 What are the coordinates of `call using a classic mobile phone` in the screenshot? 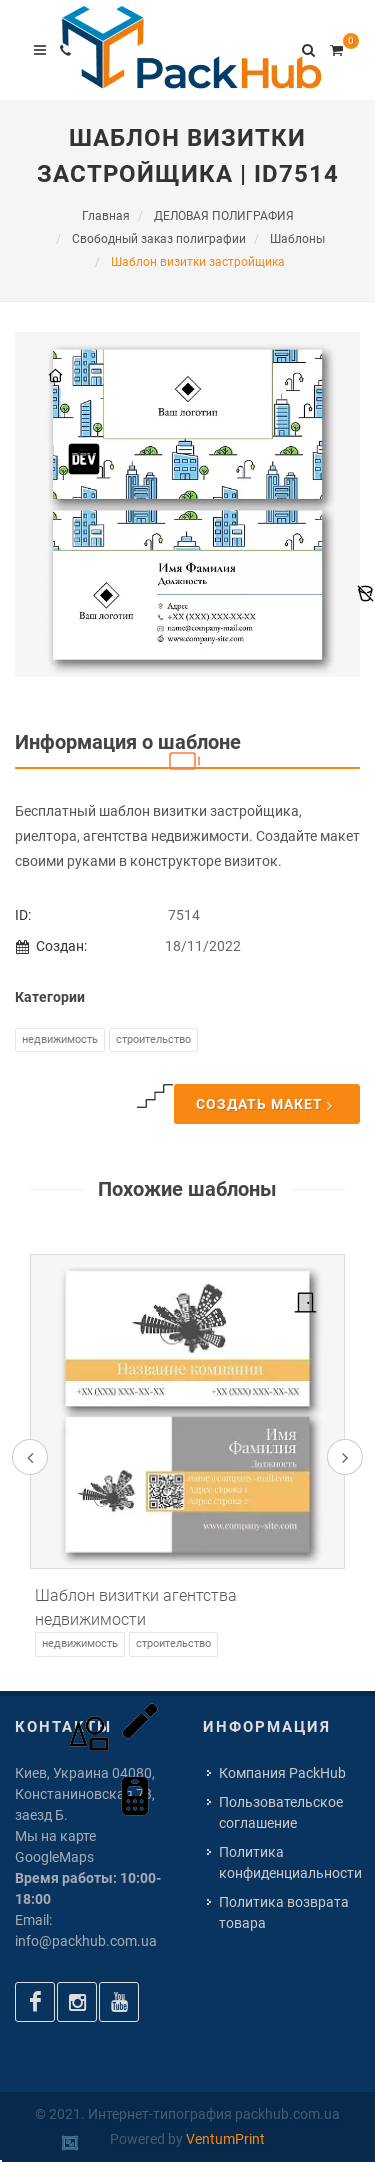 It's located at (135, 1796).